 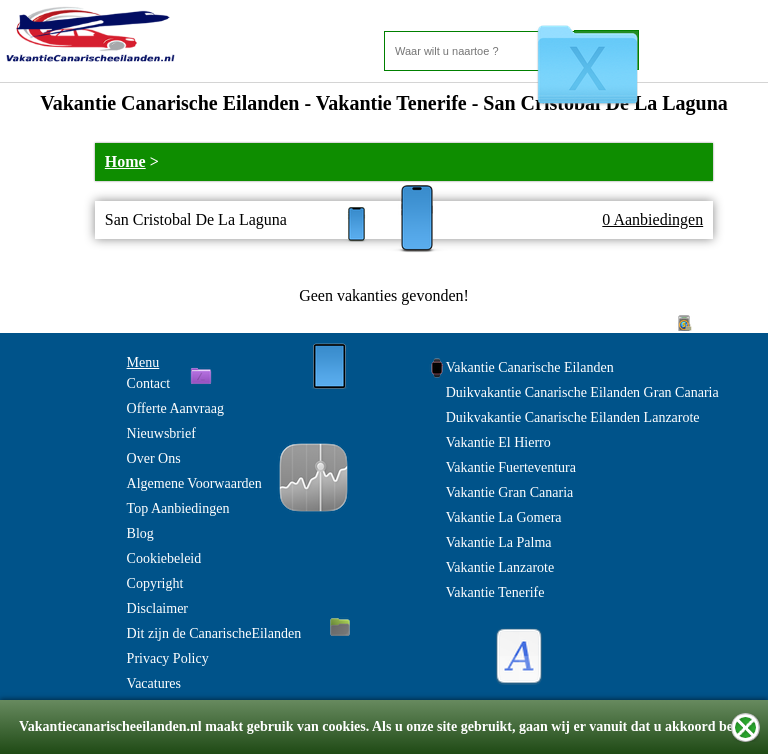 I want to click on open the stocks app, so click(x=313, y=477).